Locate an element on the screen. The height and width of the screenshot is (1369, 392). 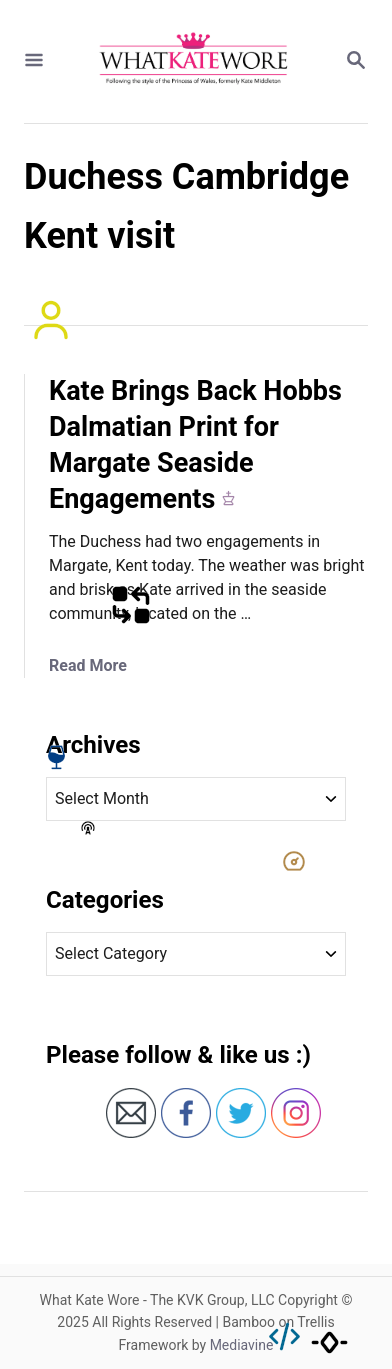
represents the king piece in a chess game is located at coordinates (228, 498).